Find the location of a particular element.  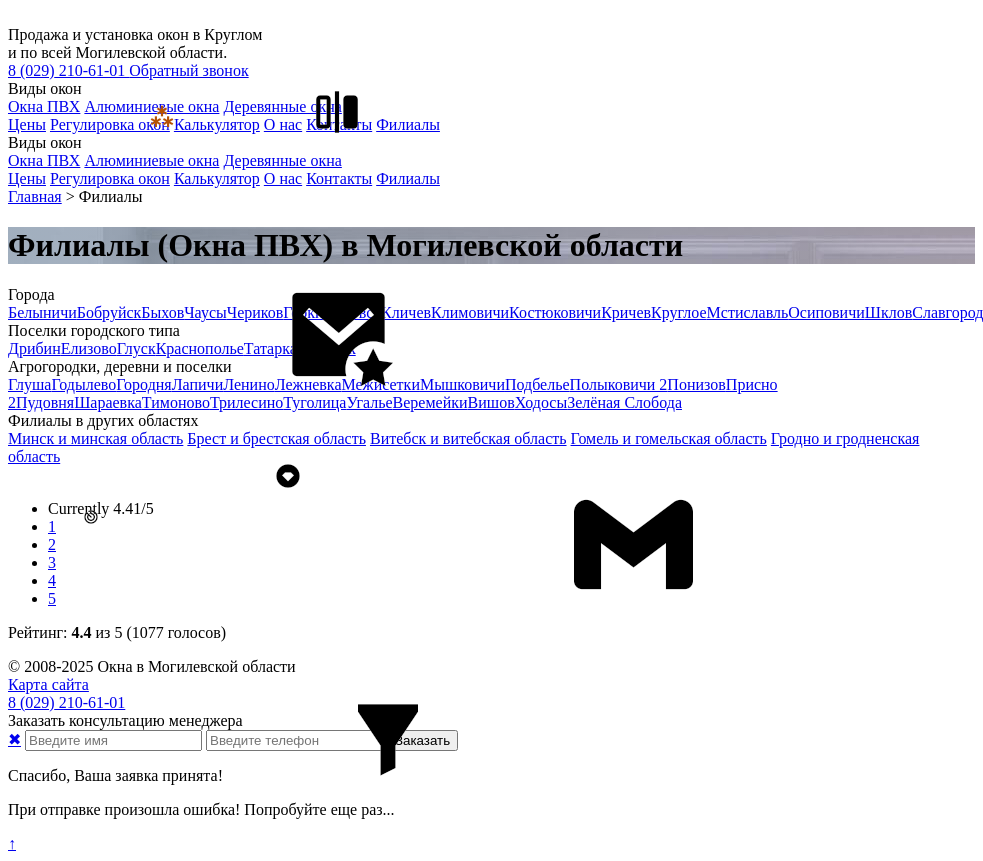

filter or sort content is located at coordinates (388, 738).